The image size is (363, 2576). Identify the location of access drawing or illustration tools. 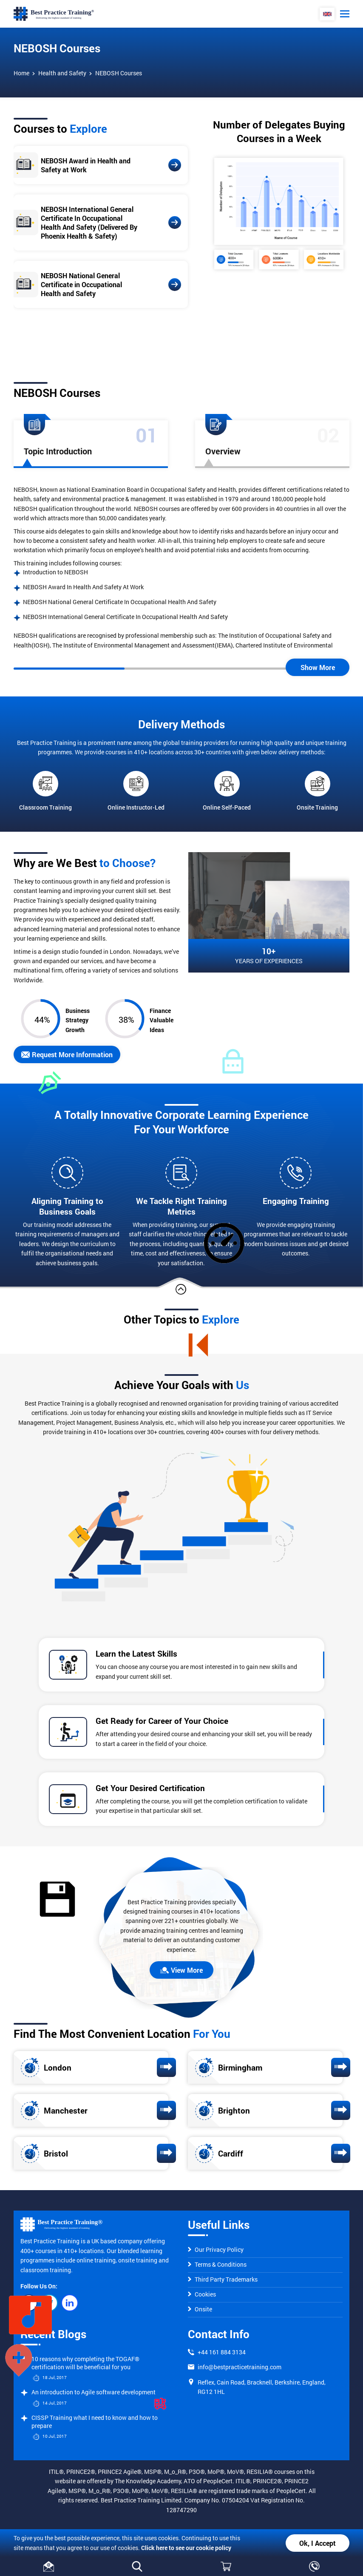
(49, 1084).